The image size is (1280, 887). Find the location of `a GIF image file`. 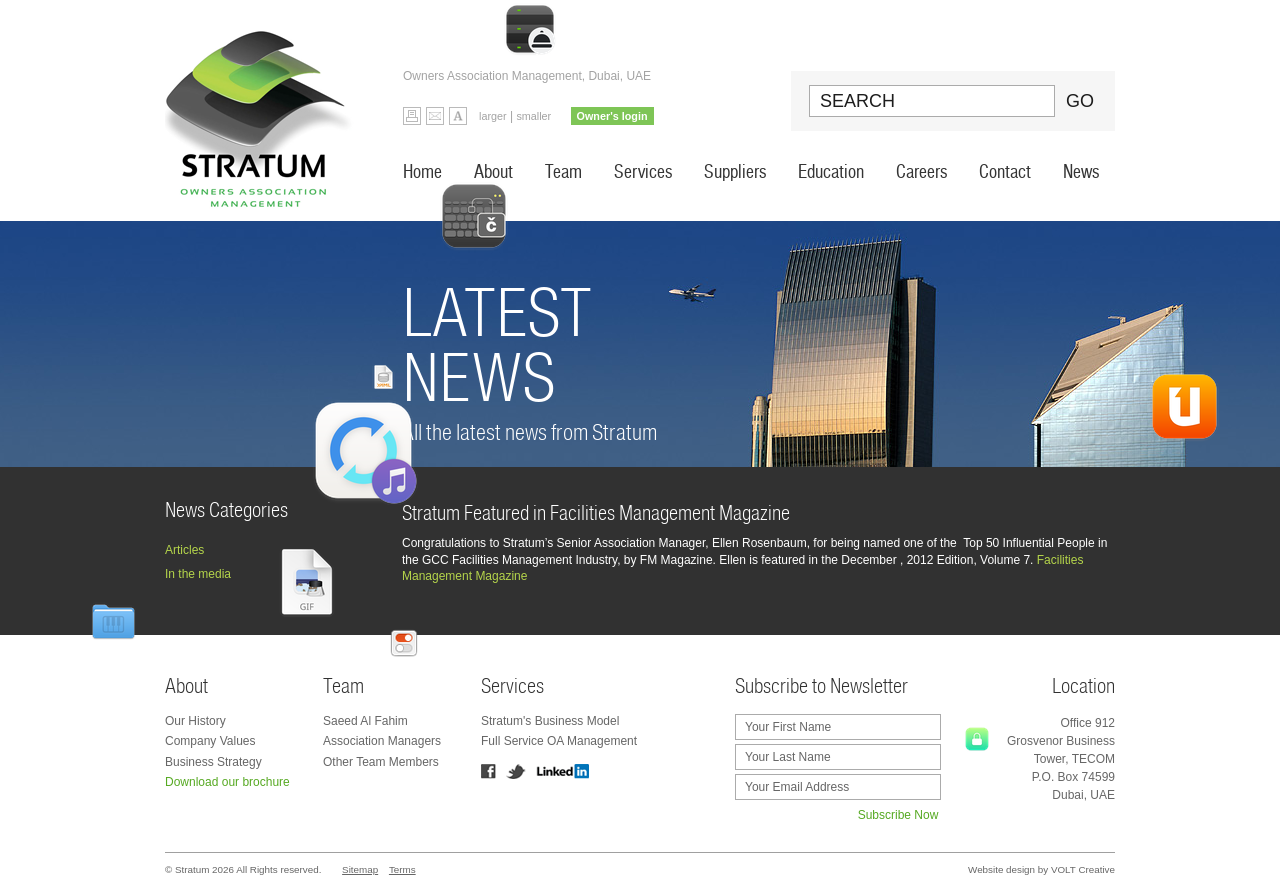

a GIF image file is located at coordinates (307, 583).